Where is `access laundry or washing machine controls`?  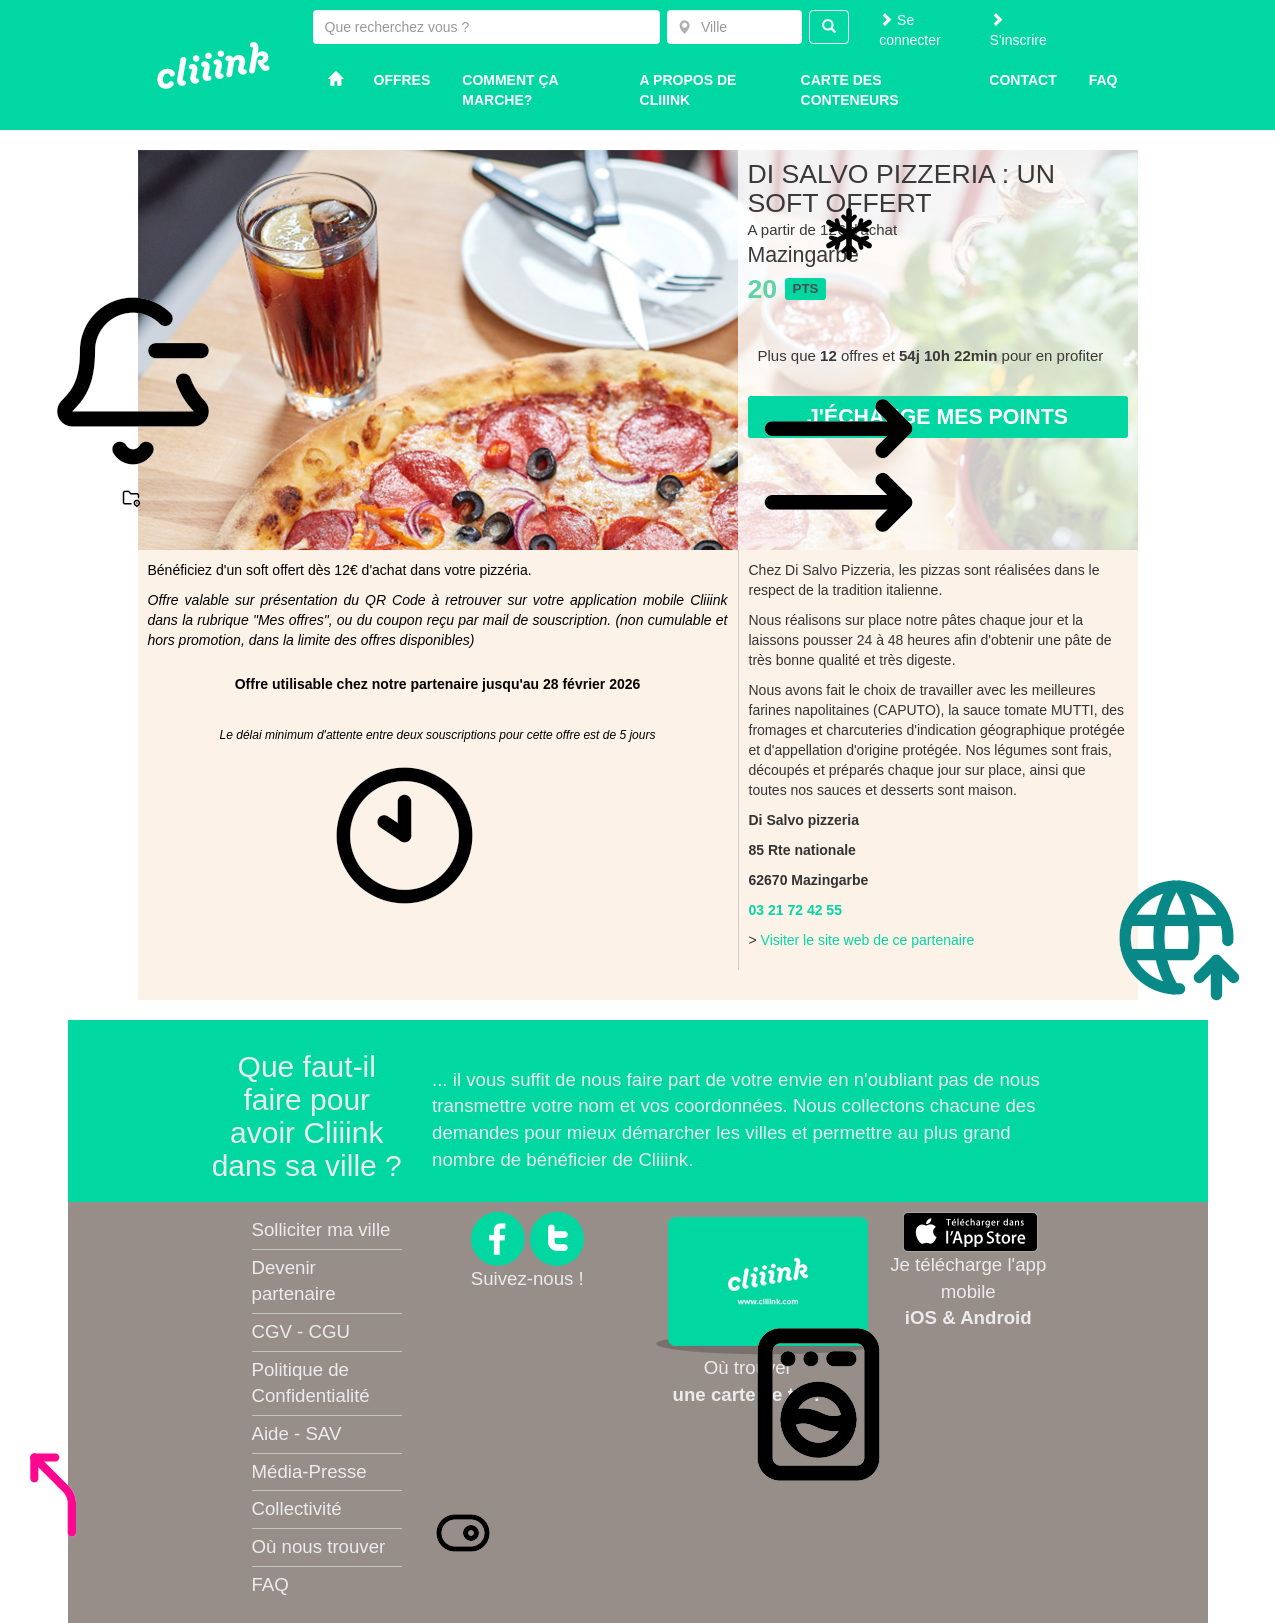 access laundry or washing machine controls is located at coordinates (818, 1404).